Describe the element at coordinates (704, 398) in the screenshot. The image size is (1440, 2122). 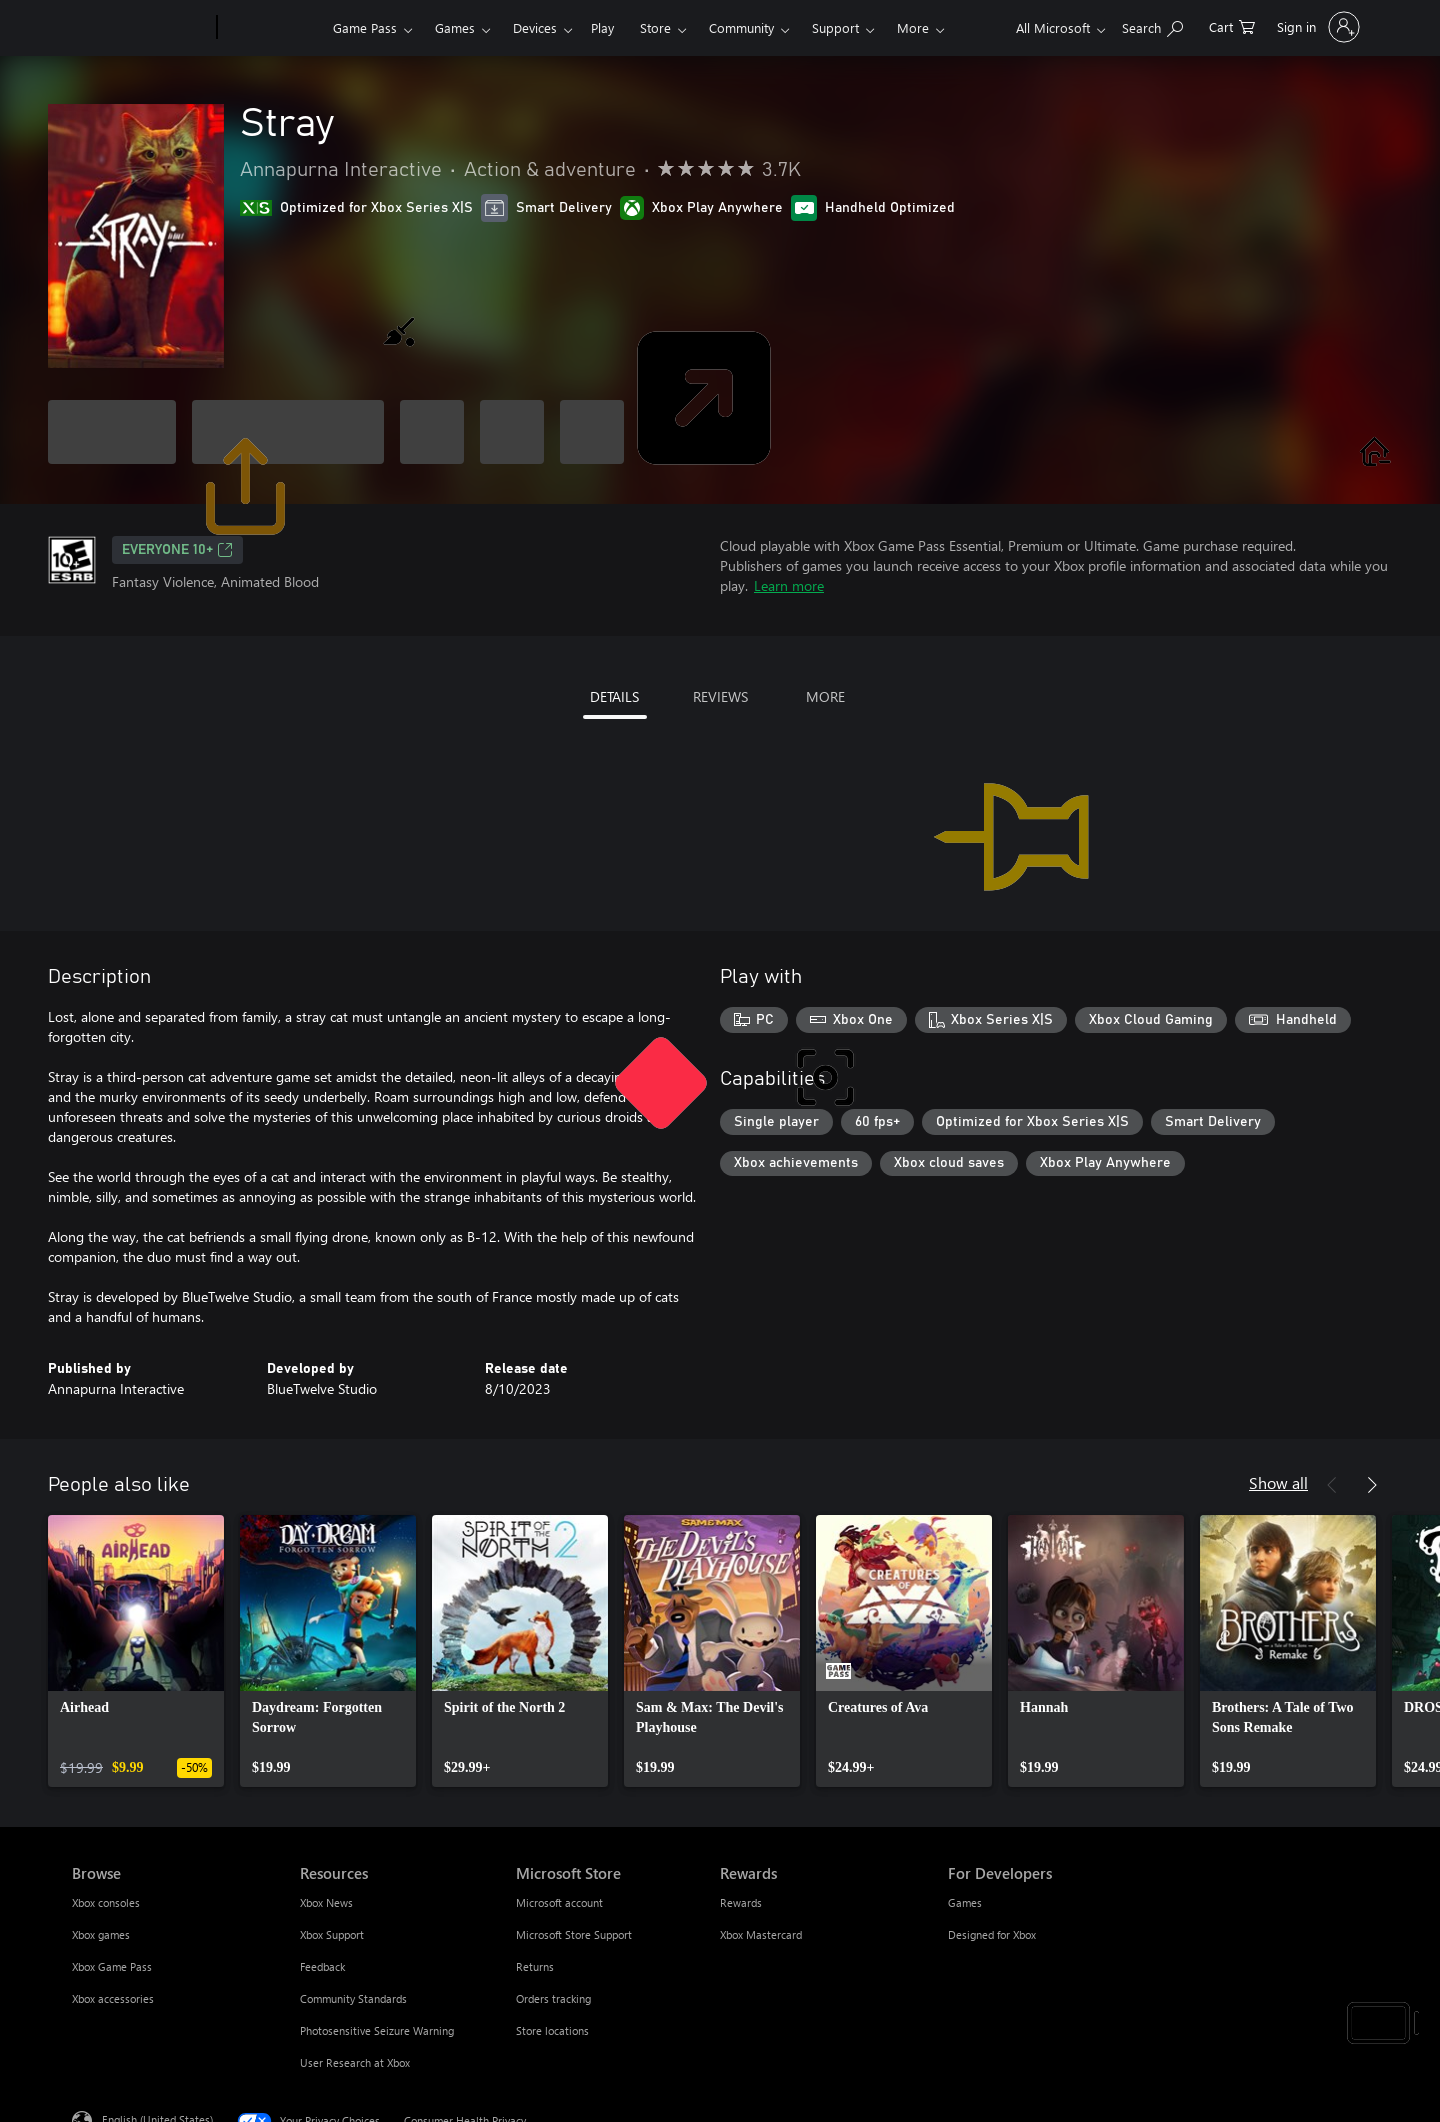
I see `open link in a new window or tab` at that location.